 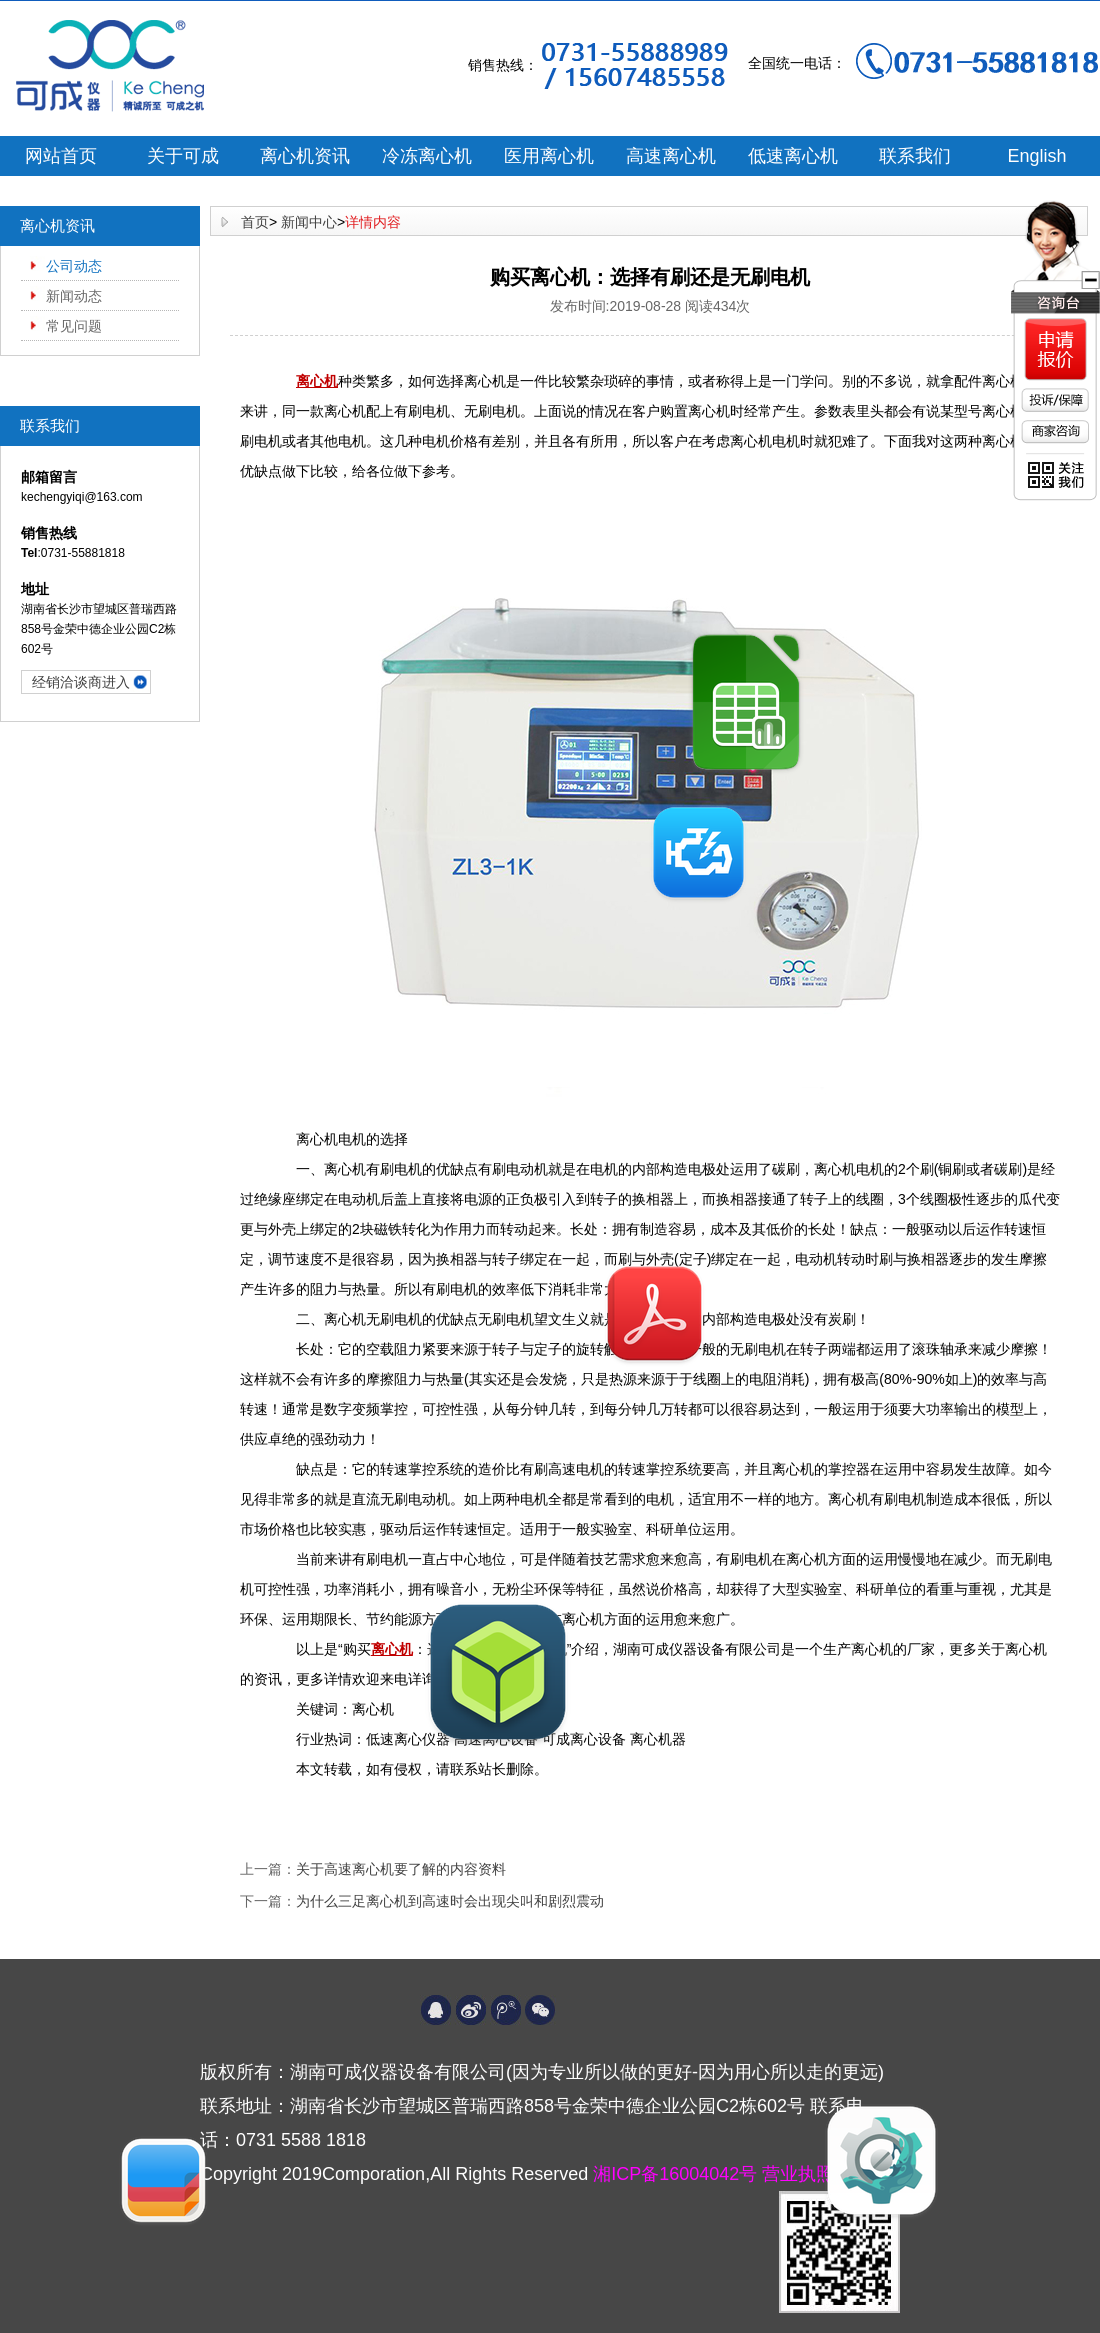 I want to click on diagnose and troubleshoot SELinux security alerts, so click(x=698, y=852).